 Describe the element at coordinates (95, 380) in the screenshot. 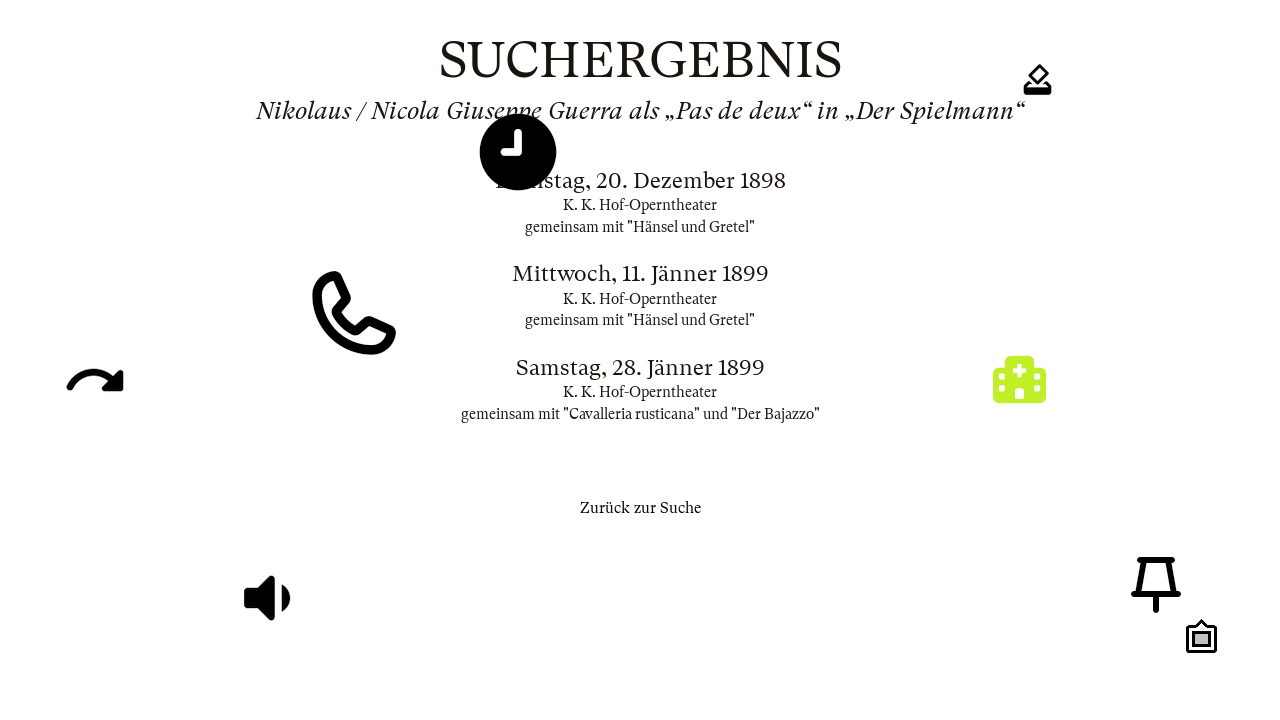

I see `redo the last undone action` at that location.